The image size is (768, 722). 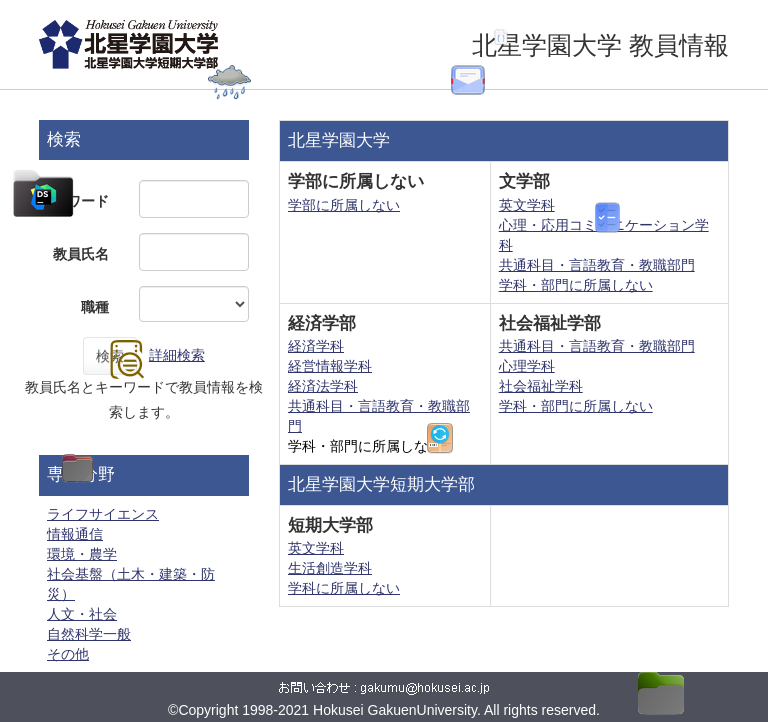 I want to click on open your bookmarks app, so click(x=607, y=217).